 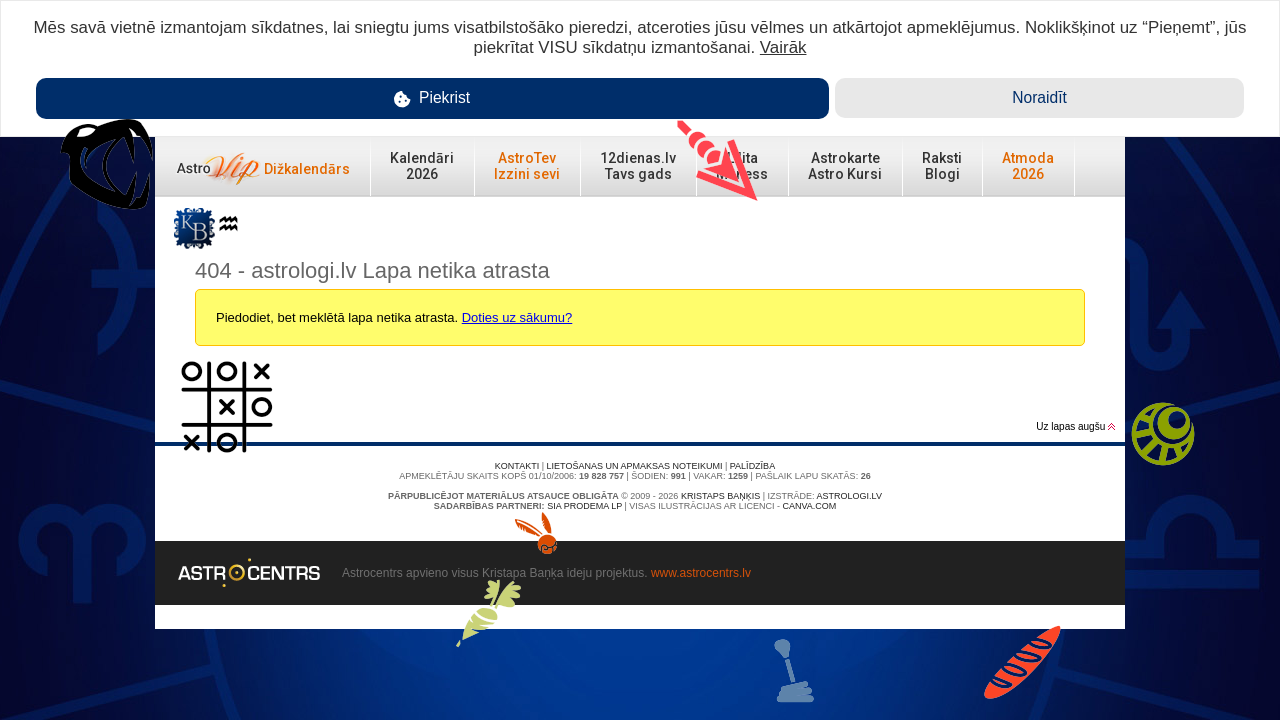 What do you see at coordinates (488, 613) in the screenshot?
I see `indicates a vegetable or garden item in a game inventory` at bounding box center [488, 613].